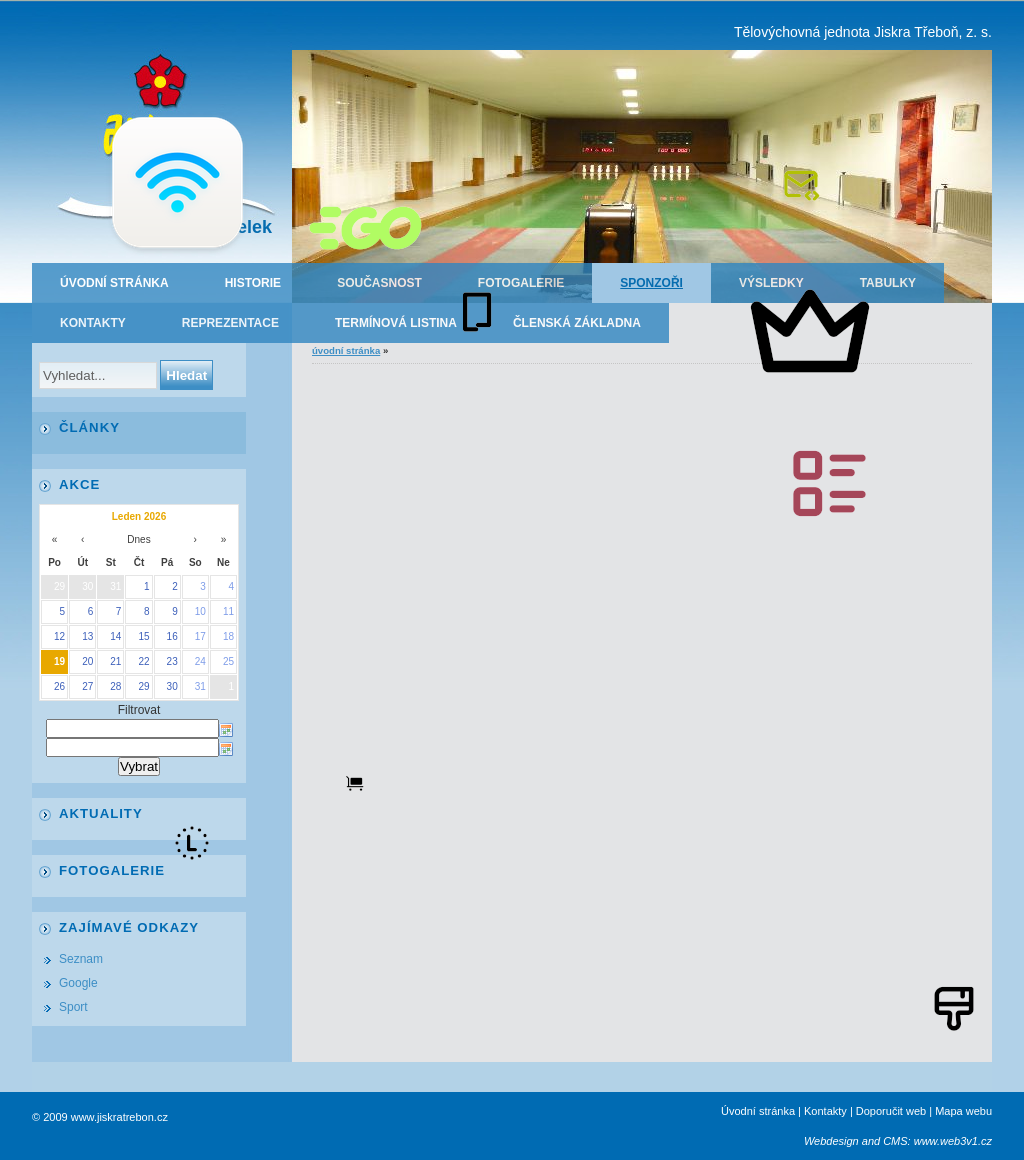 The height and width of the screenshot is (1160, 1024). What do you see at coordinates (829, 483) in the screenshot?
I see `view detailed list items` at bounding box center [829, 483].